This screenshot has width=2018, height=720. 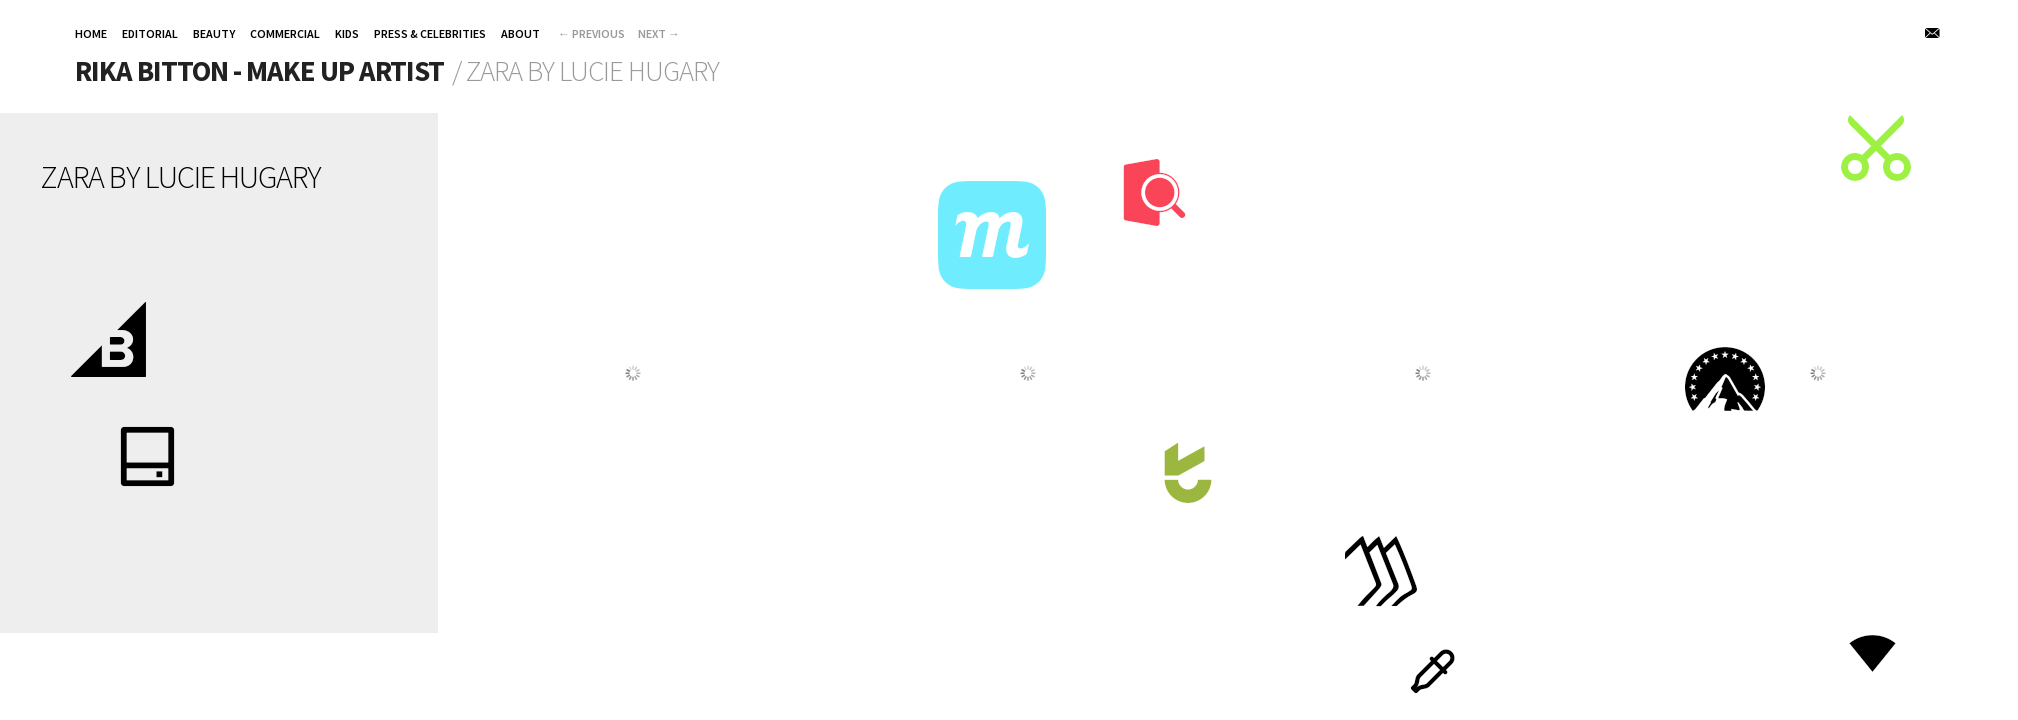 I want to click on open wikibooks website or app, so click(x=1381, y=571).